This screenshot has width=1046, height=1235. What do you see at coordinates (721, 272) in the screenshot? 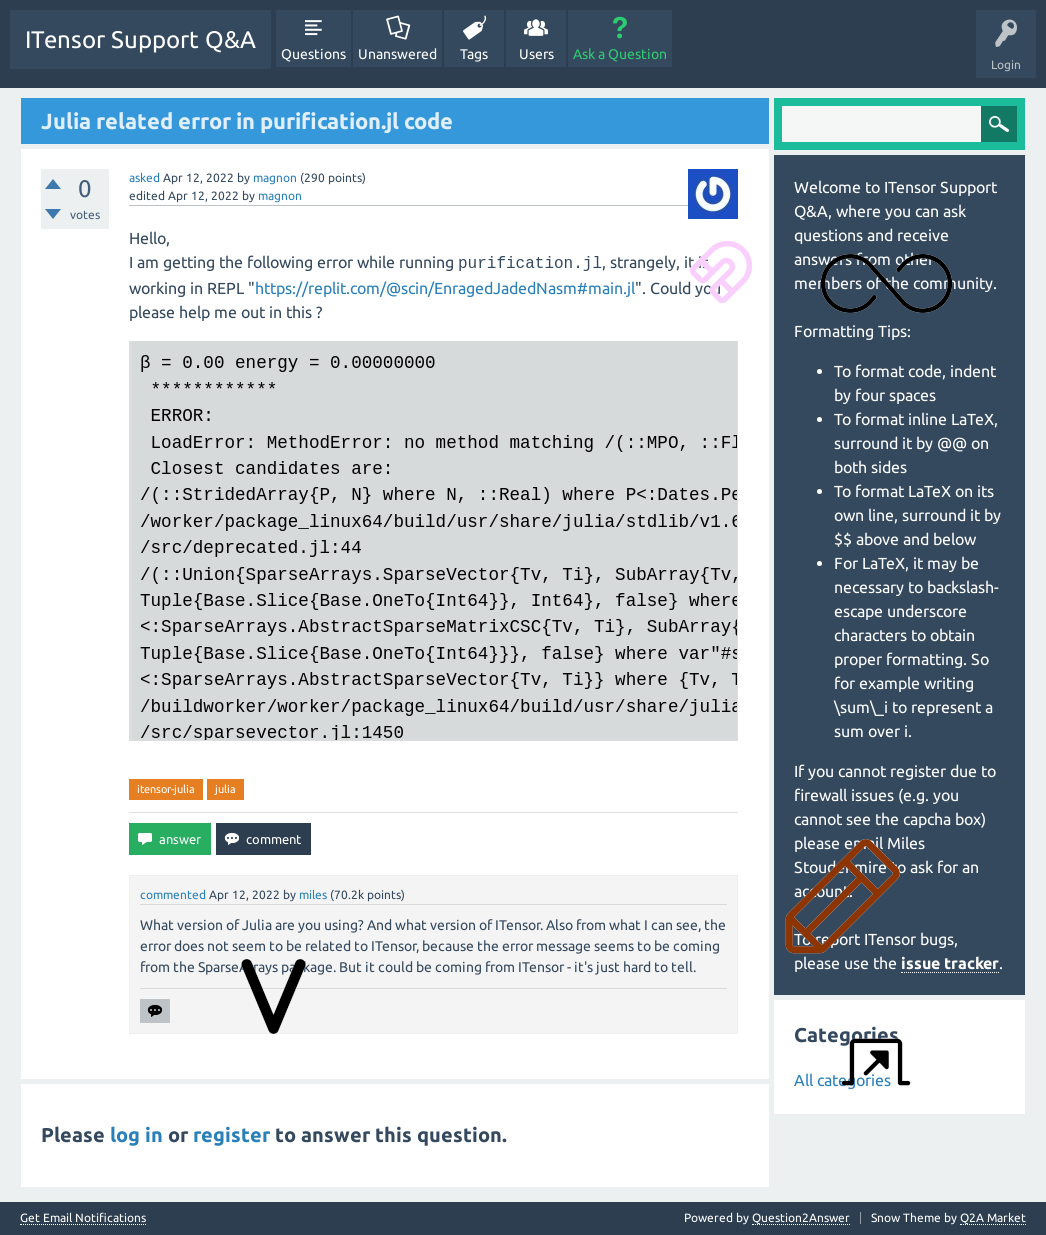
I see `activate magnetic snap or alignment tool` at bounding box center [721, 272].